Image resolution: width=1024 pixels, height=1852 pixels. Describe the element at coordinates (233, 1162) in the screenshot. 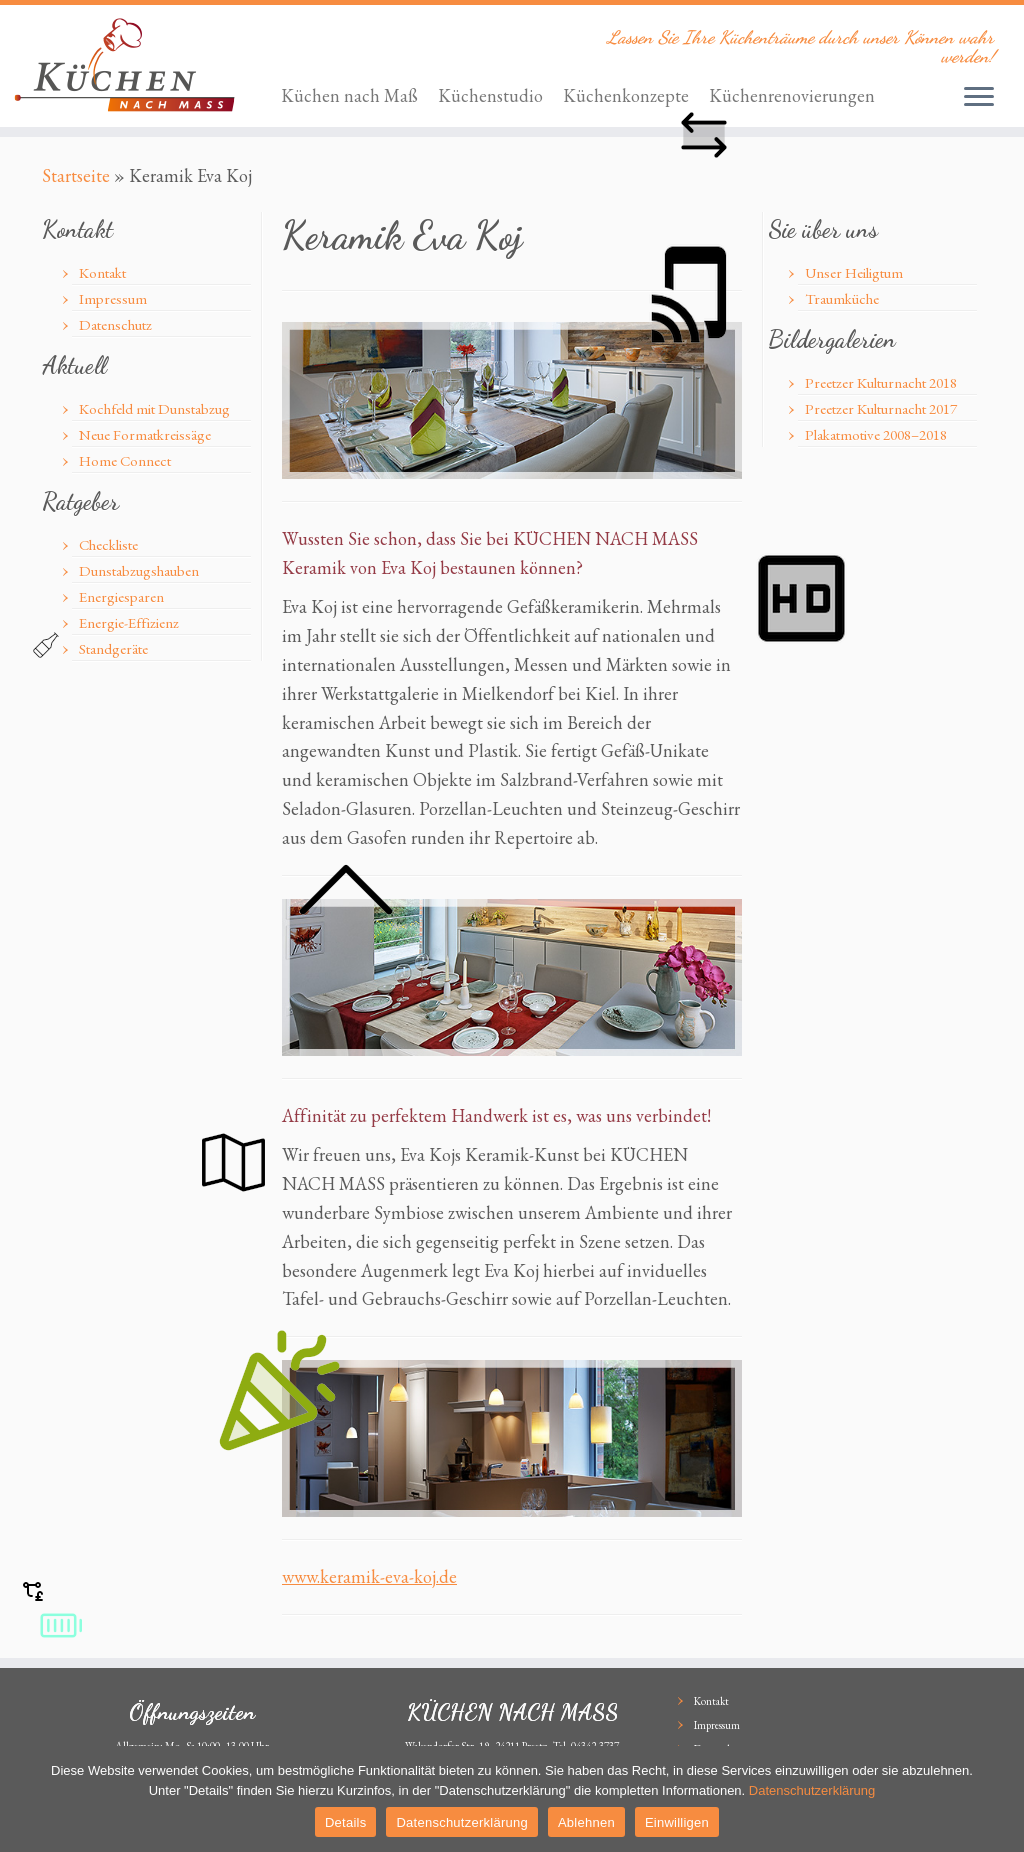

I see `view map or navigation` at that location.